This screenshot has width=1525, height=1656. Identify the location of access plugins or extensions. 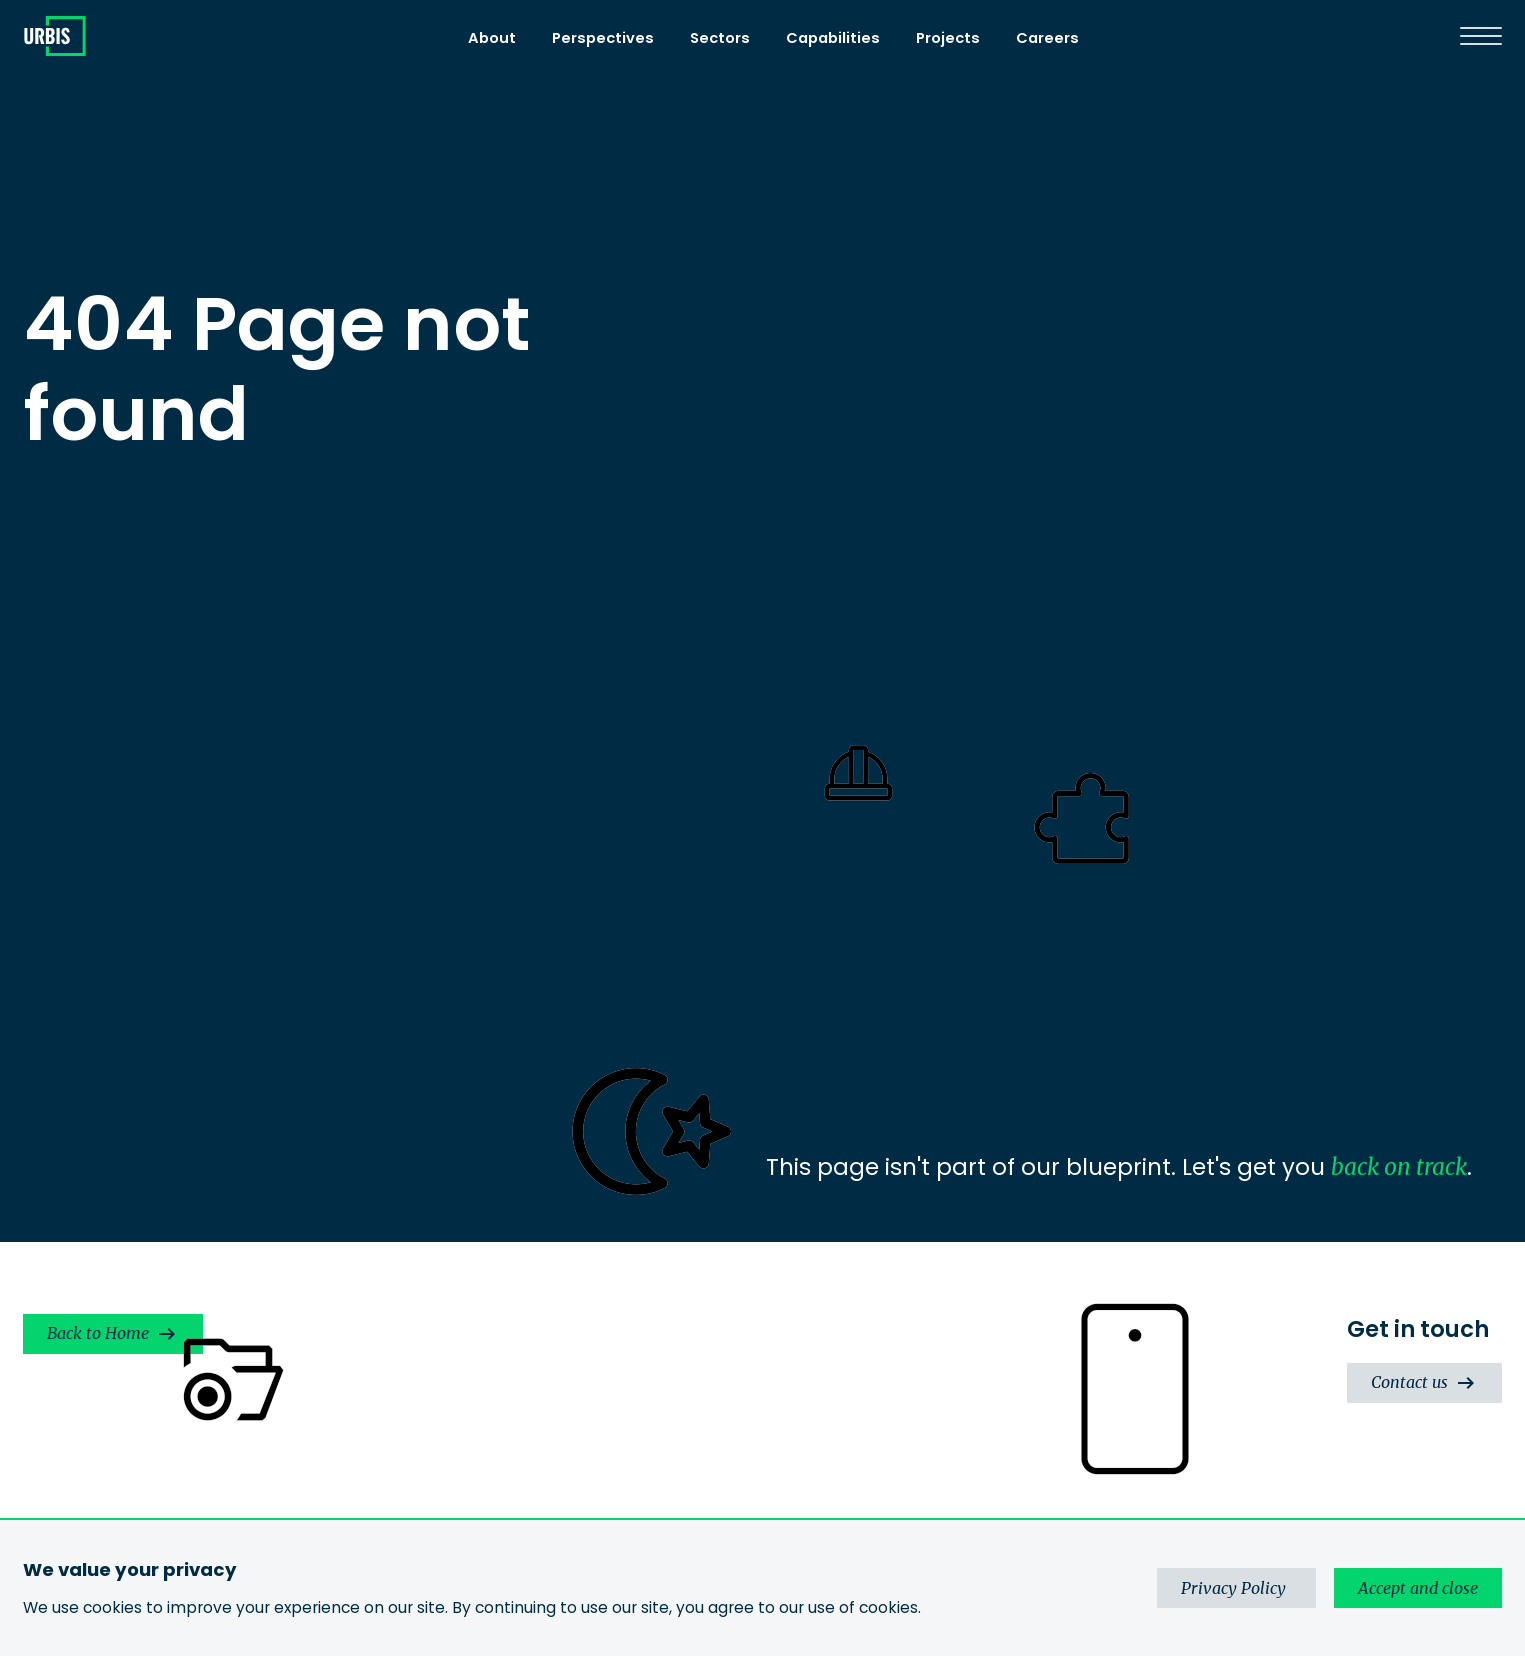
(1087, 822).